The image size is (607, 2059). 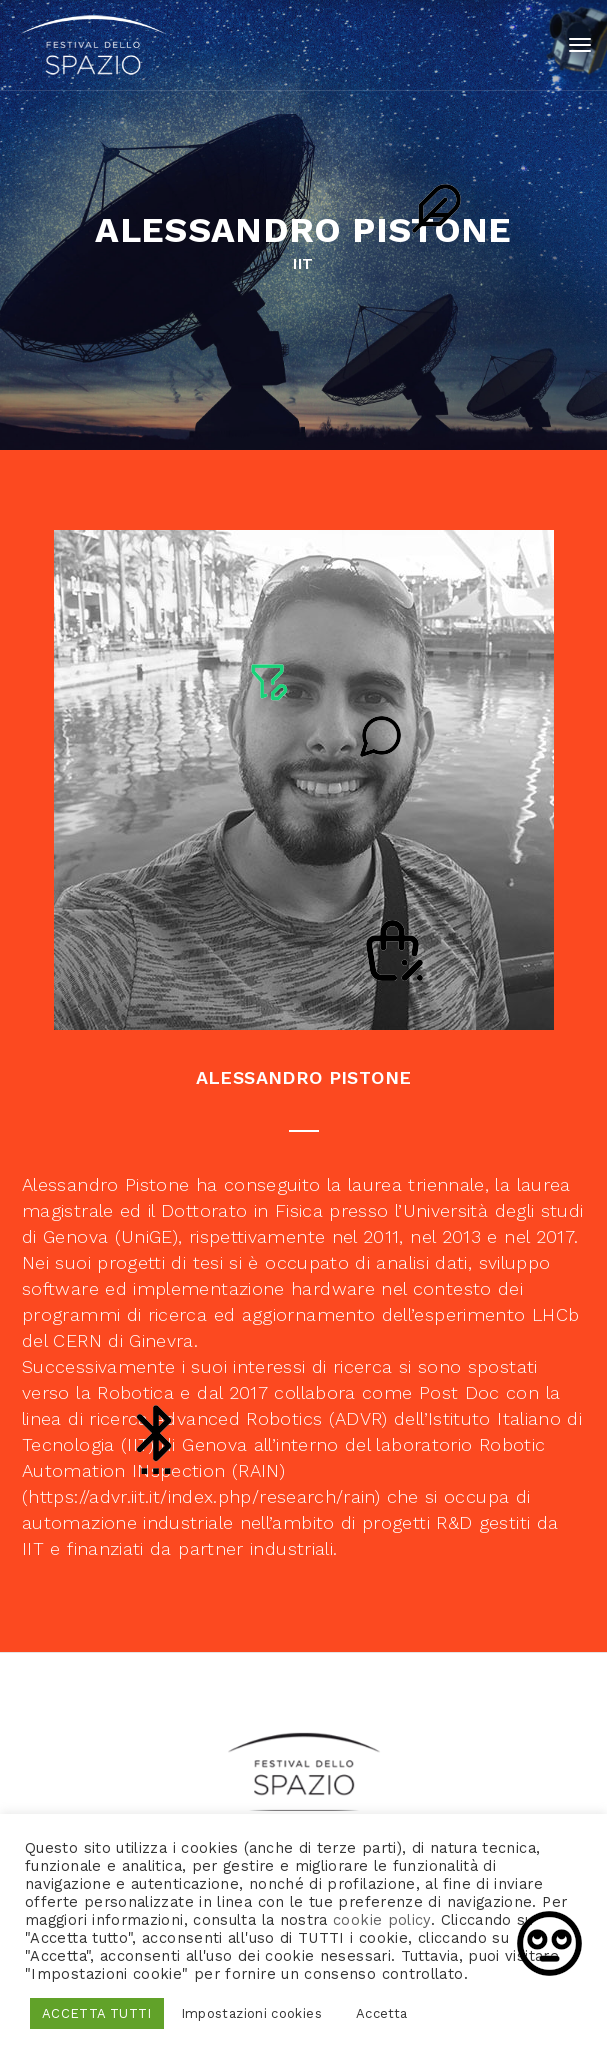 What do you see at coordinates (549, 1943) in the screenshot?
I see `express annoyance or exasperation` at bounding box center [549, 1943].